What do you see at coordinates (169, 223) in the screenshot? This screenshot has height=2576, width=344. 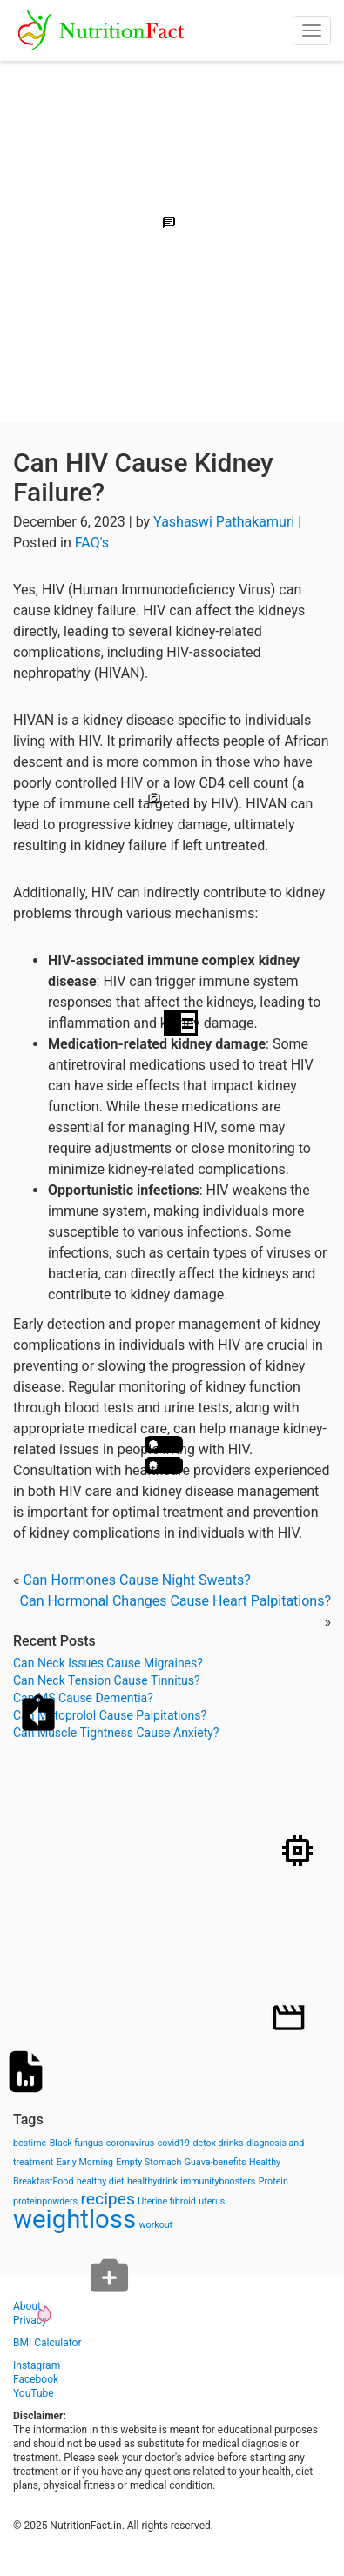 I see `open chat or messaging` at bounding box center [169, 223].